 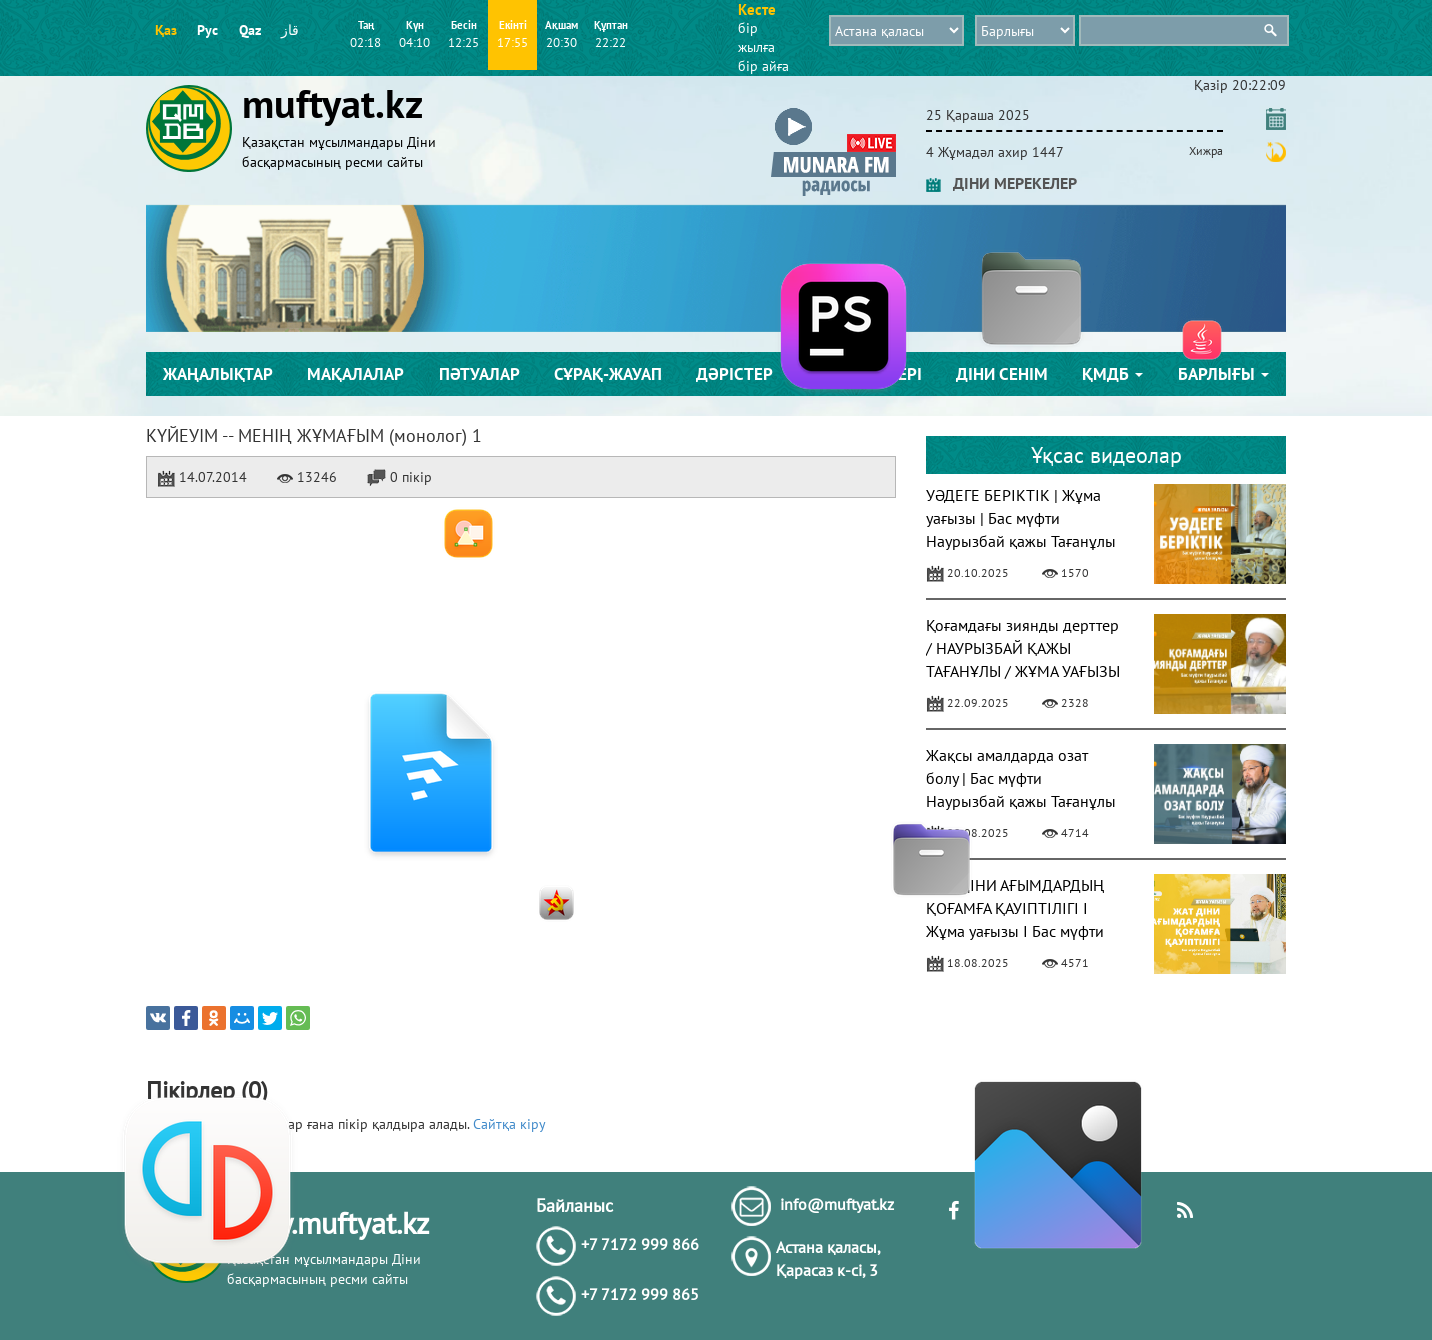 I want to click on a SketchUp file (.skp) in your file system, so click(x=431, y=776).